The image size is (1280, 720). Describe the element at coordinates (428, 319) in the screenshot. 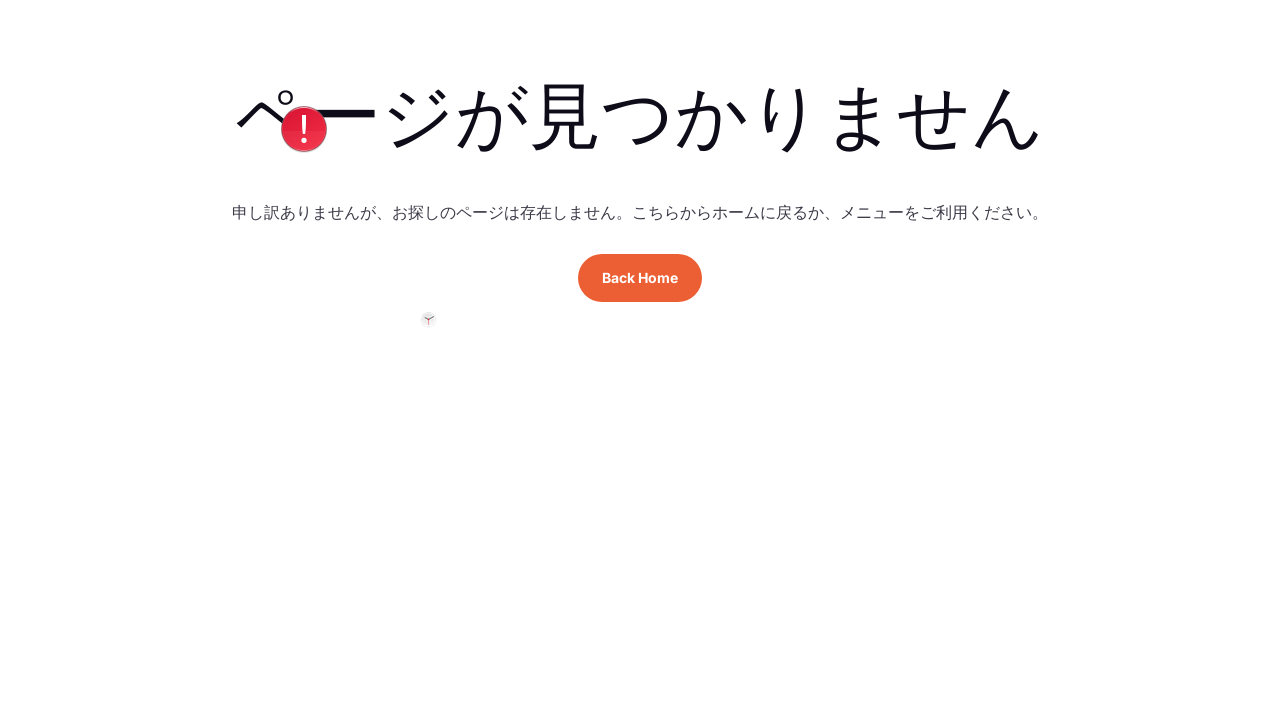

I see `access date and time settings` at that location.